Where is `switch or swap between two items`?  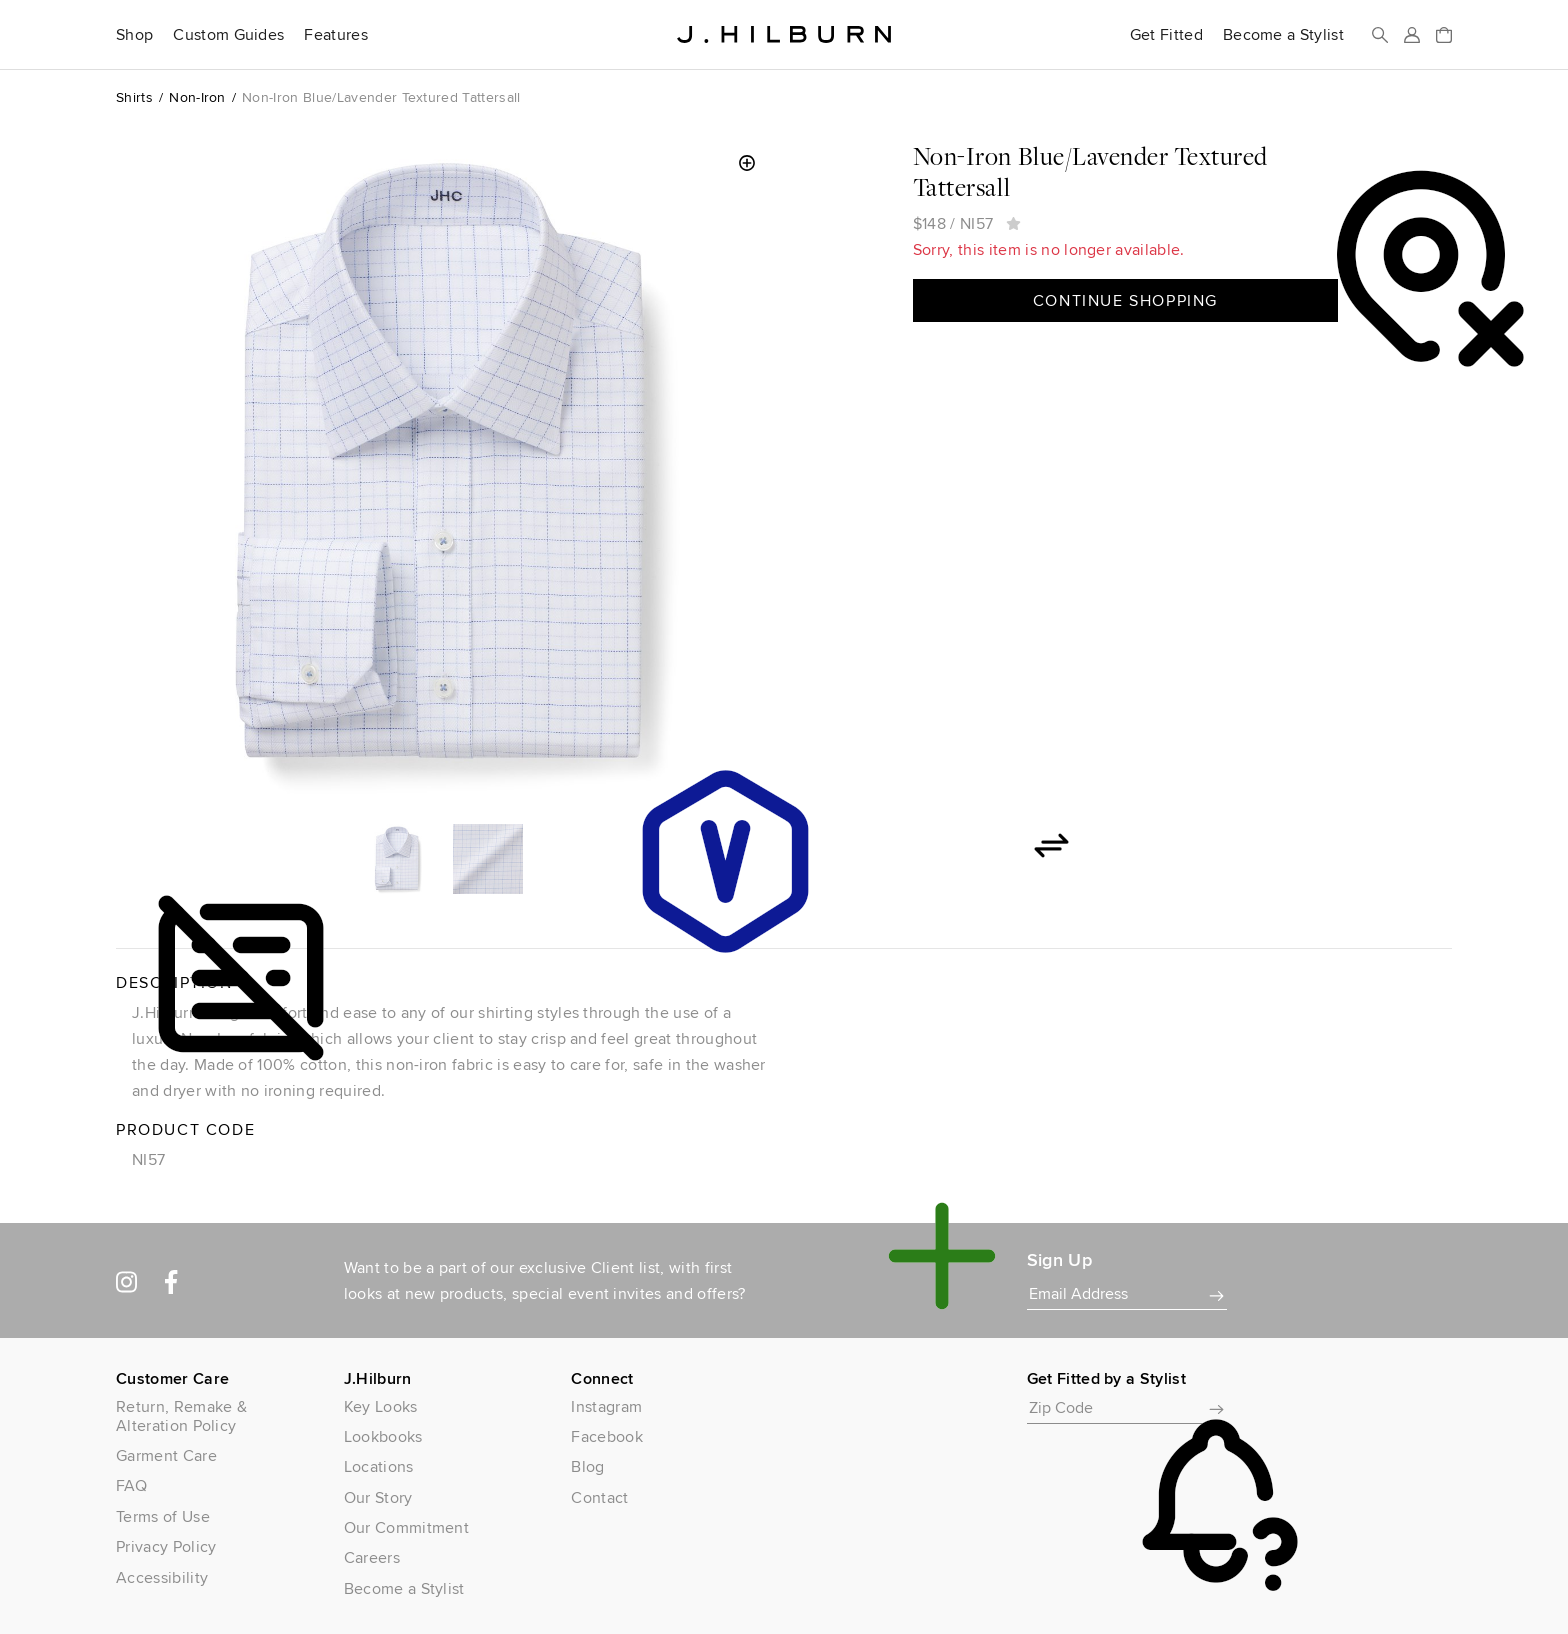
switch or swap between two items is located at coordinates (1051, 845).